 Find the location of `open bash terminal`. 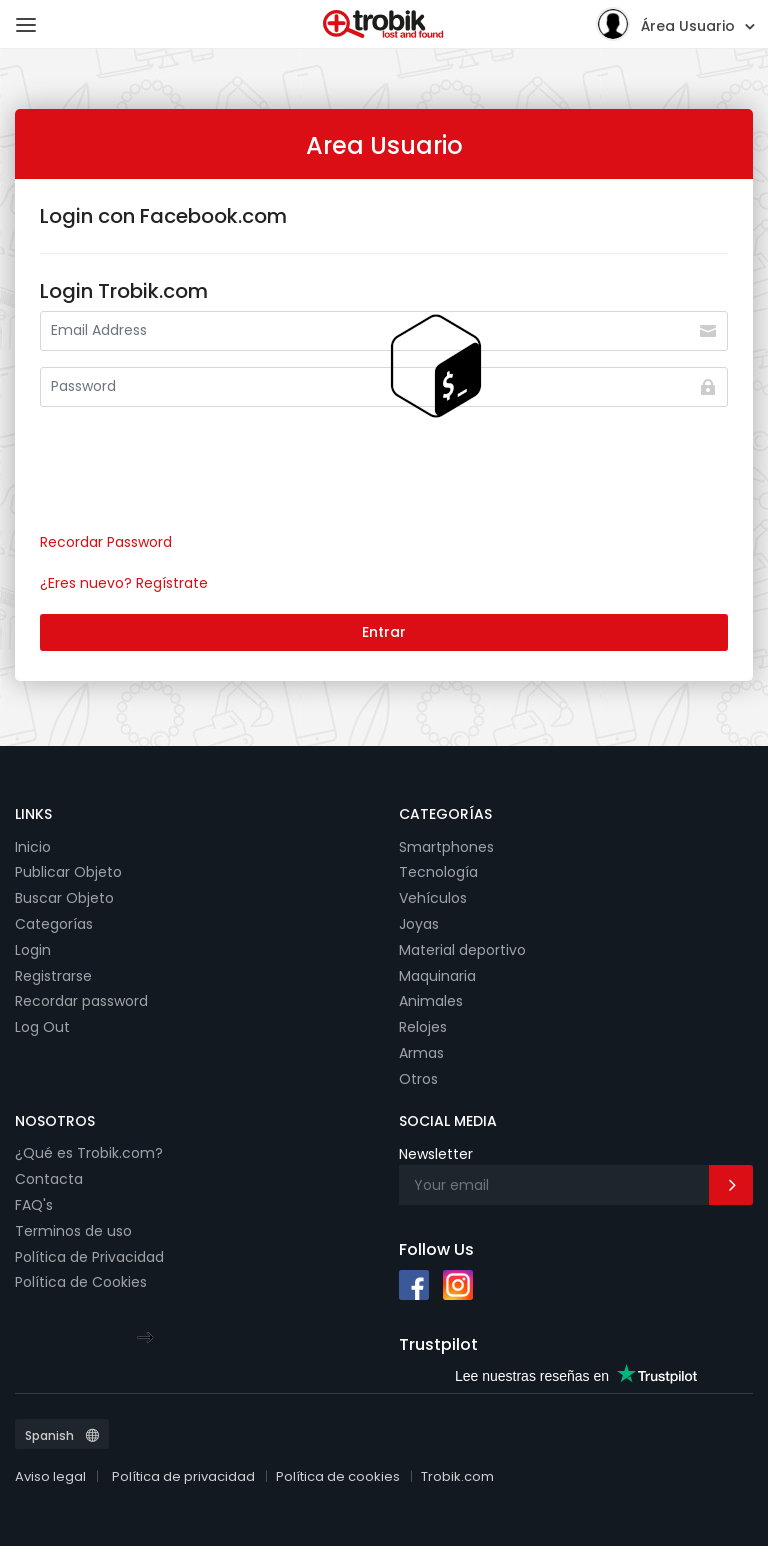

open bash terminal is located at coordinates (436, 366).